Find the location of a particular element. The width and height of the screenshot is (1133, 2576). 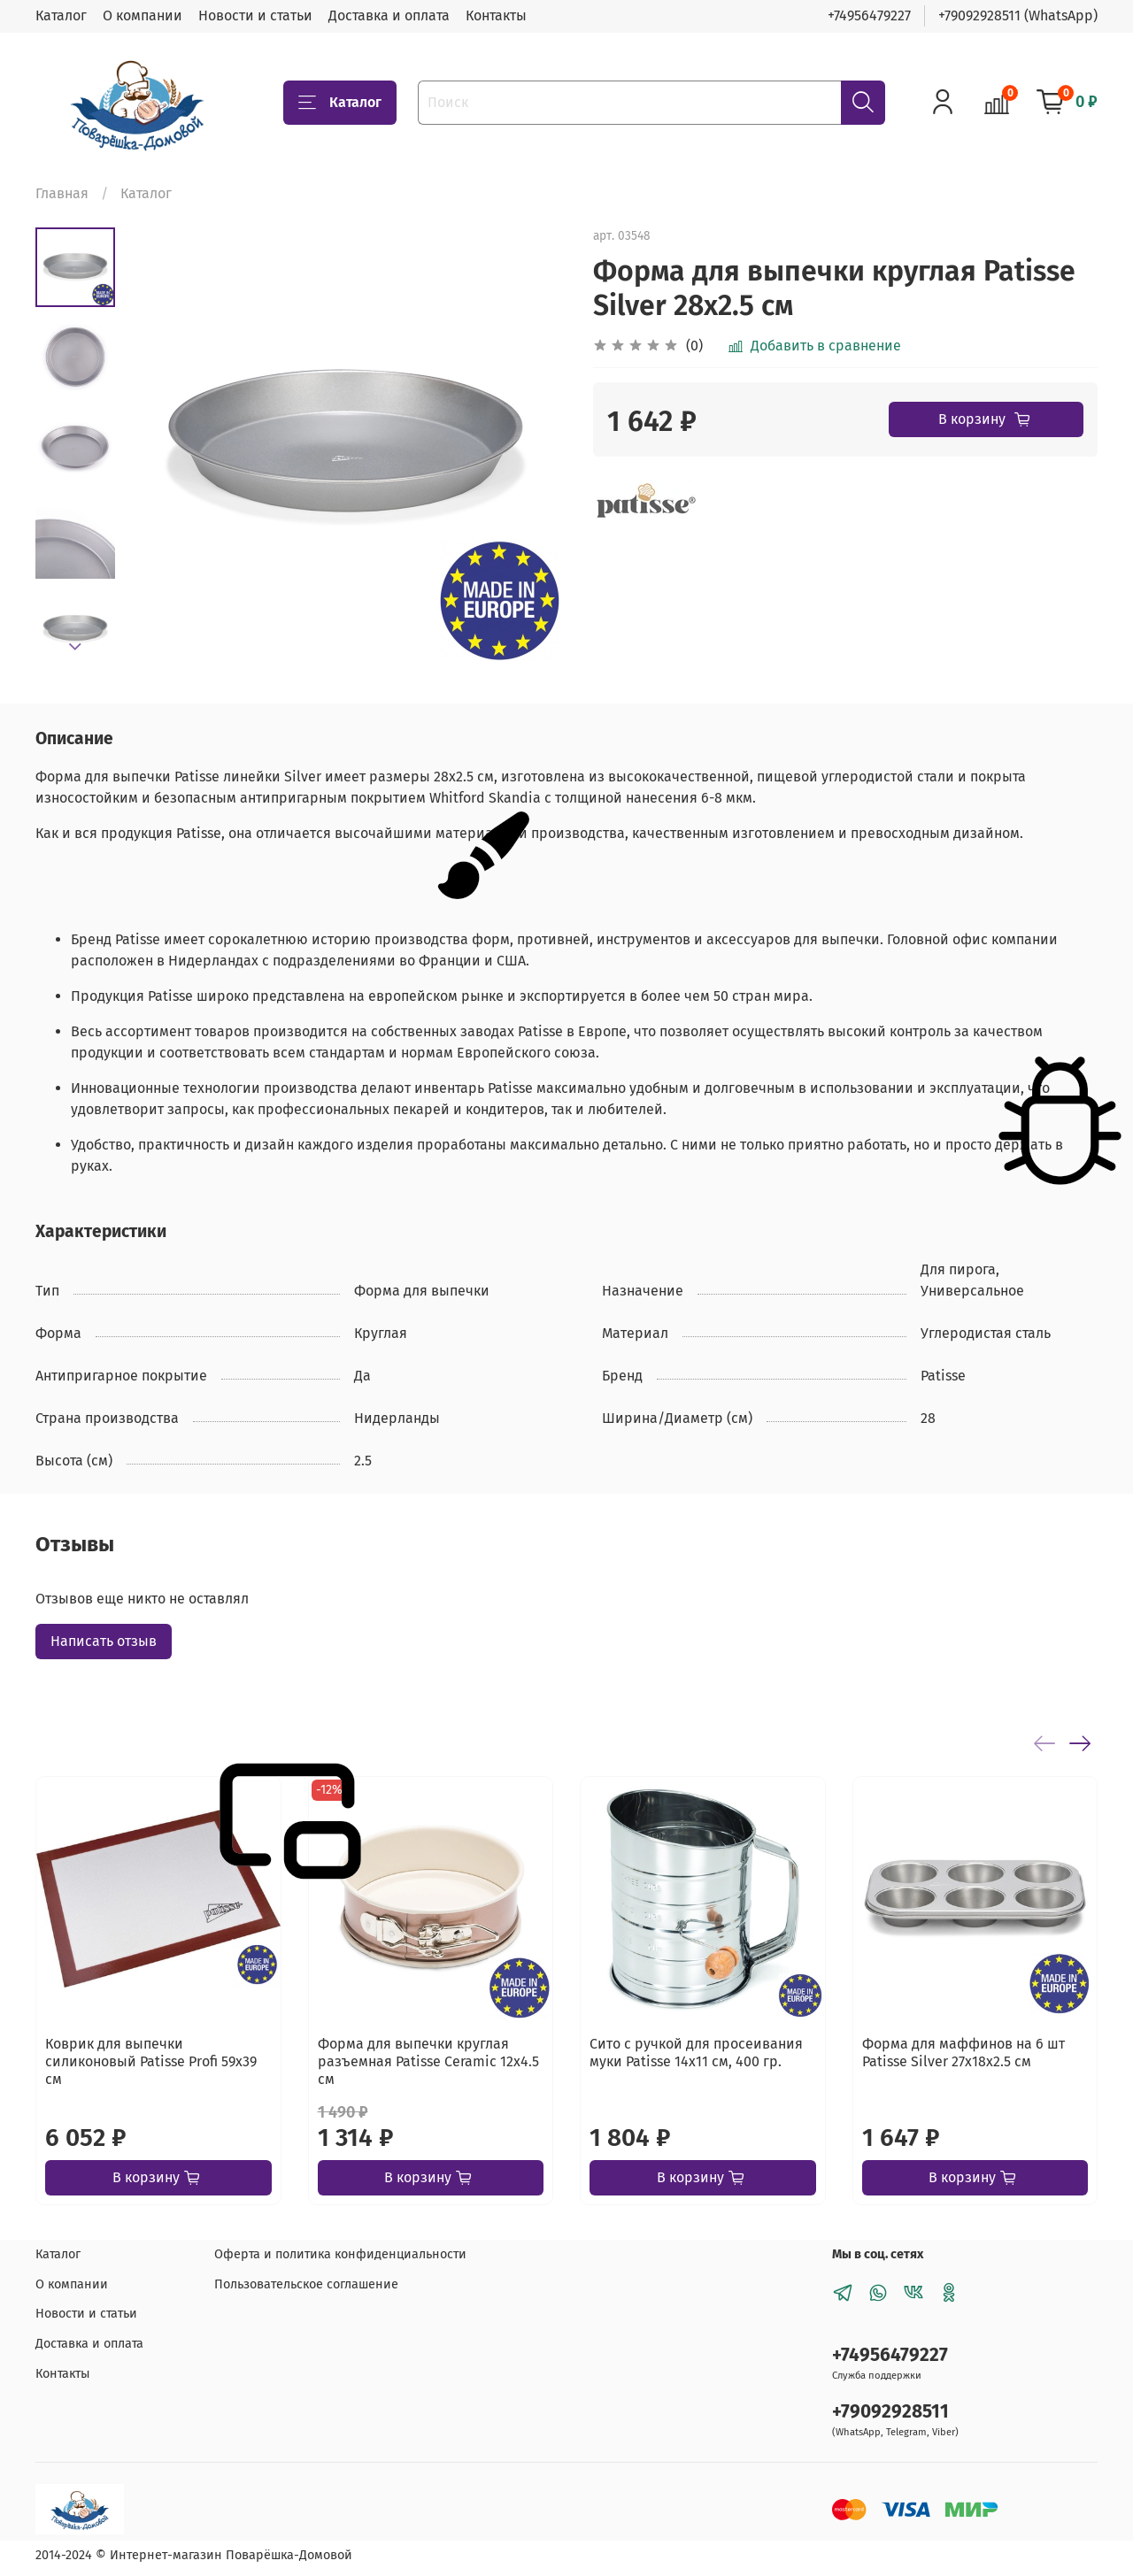

access drawing or painting tools is located at coordinates (485, 855).